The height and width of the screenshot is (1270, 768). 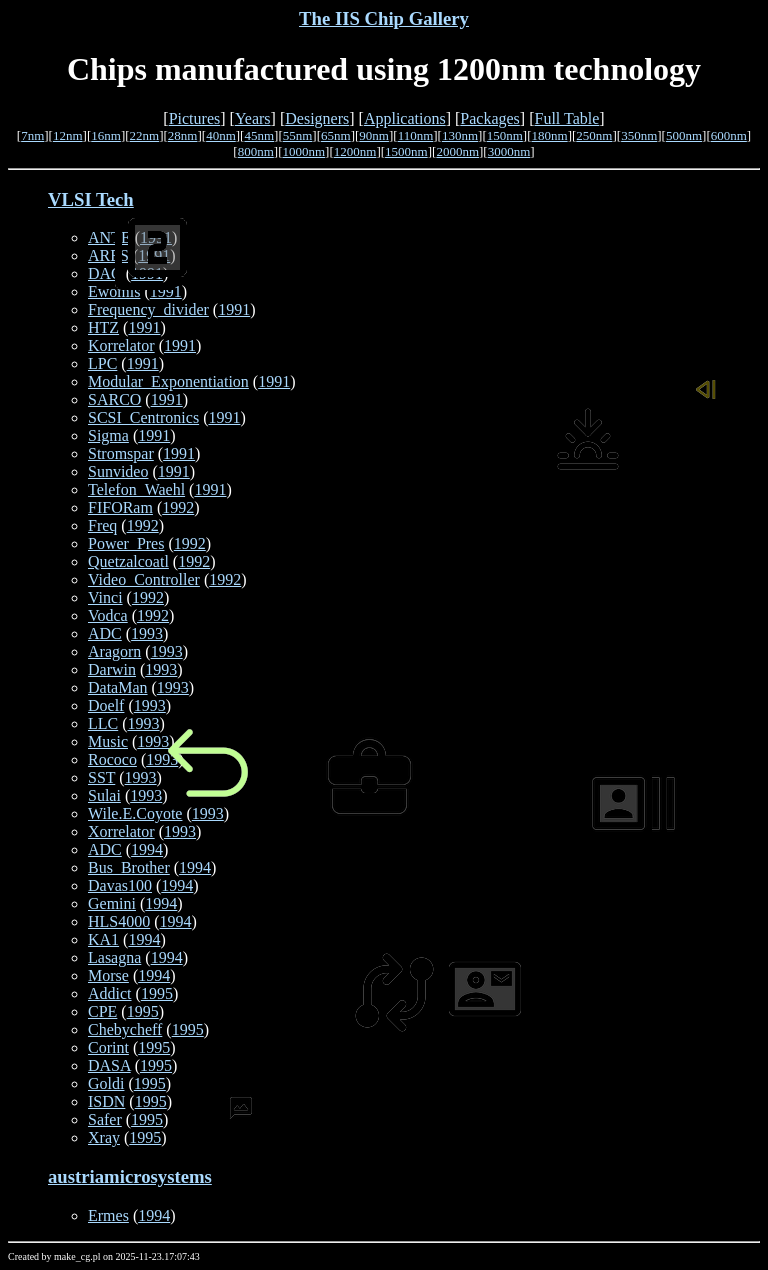 What do you see at coordinates (208, 766) in the screenshot?
I see `undo last action` at bounding box center [208, 766].